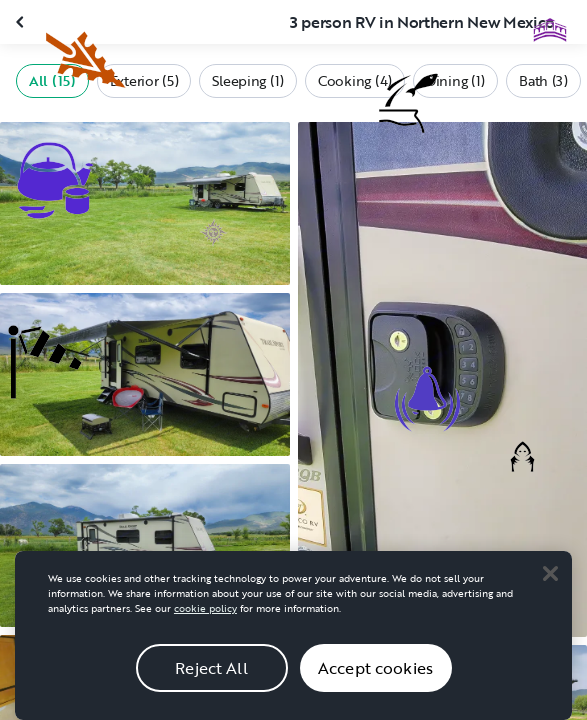 The image size is (587, 720). I want to click on select arrow or projectile weapon type, so click(86, 59).